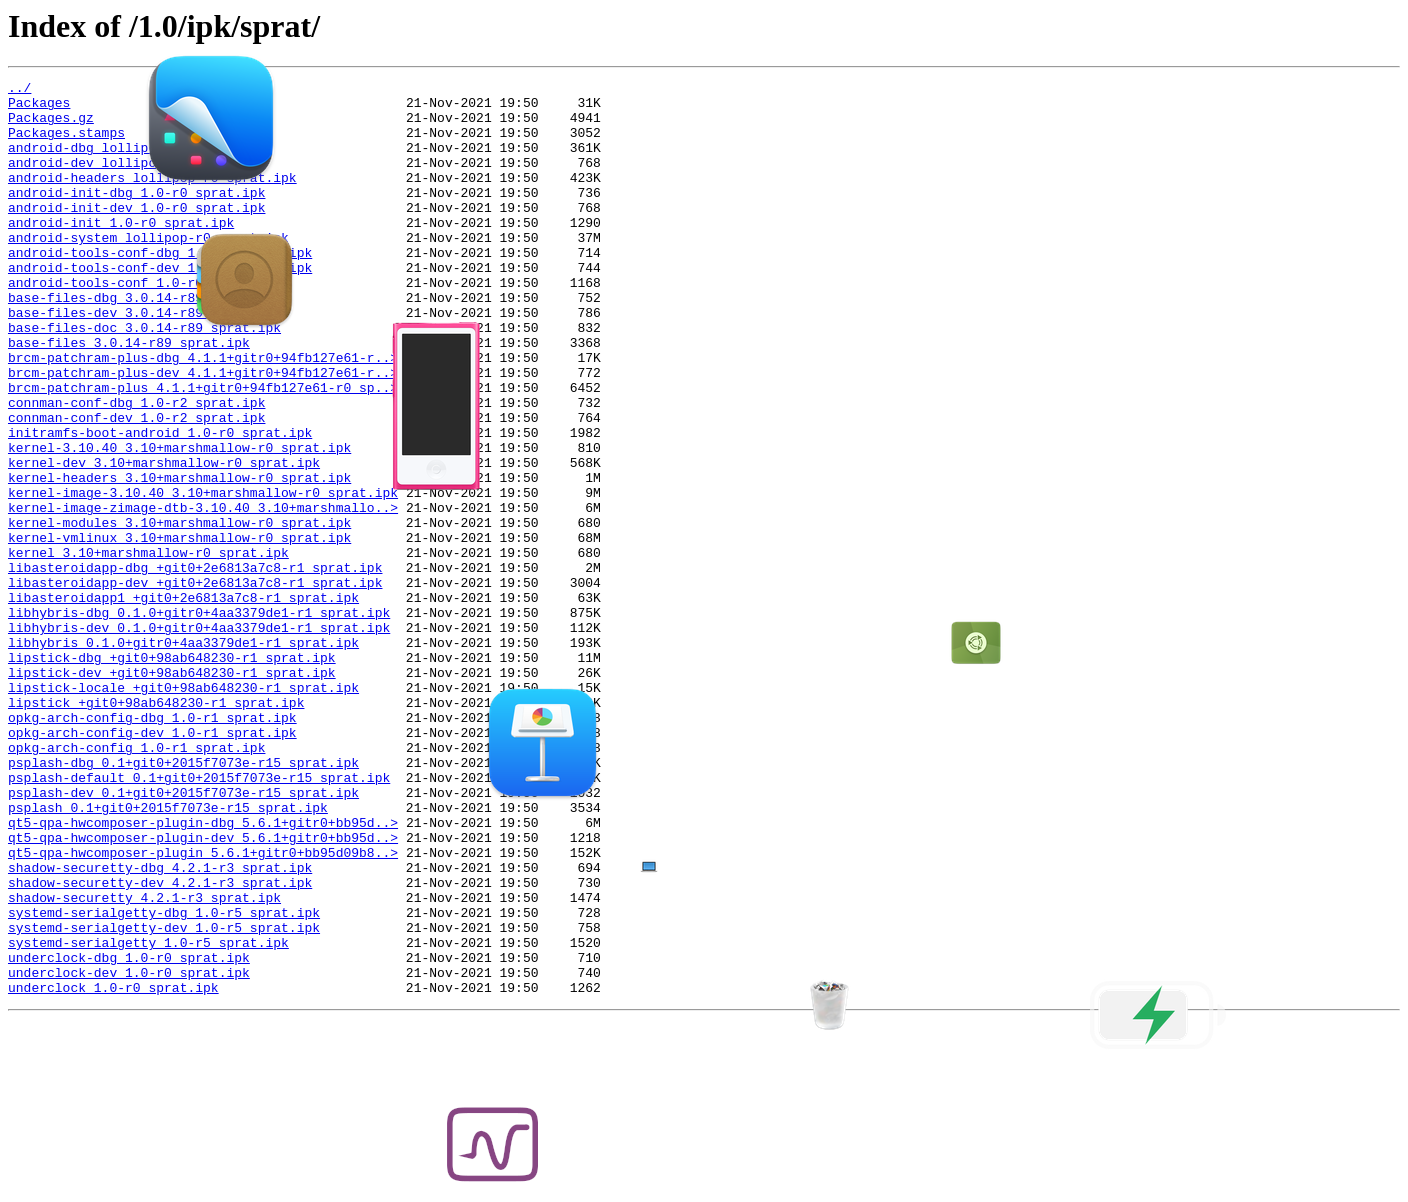 The height and width of the screenshot is (1202, 1408). What do you see at coordinates (246, 279) in the screenshot?
I see `open the contacts app` at bounding box center [246, 279].